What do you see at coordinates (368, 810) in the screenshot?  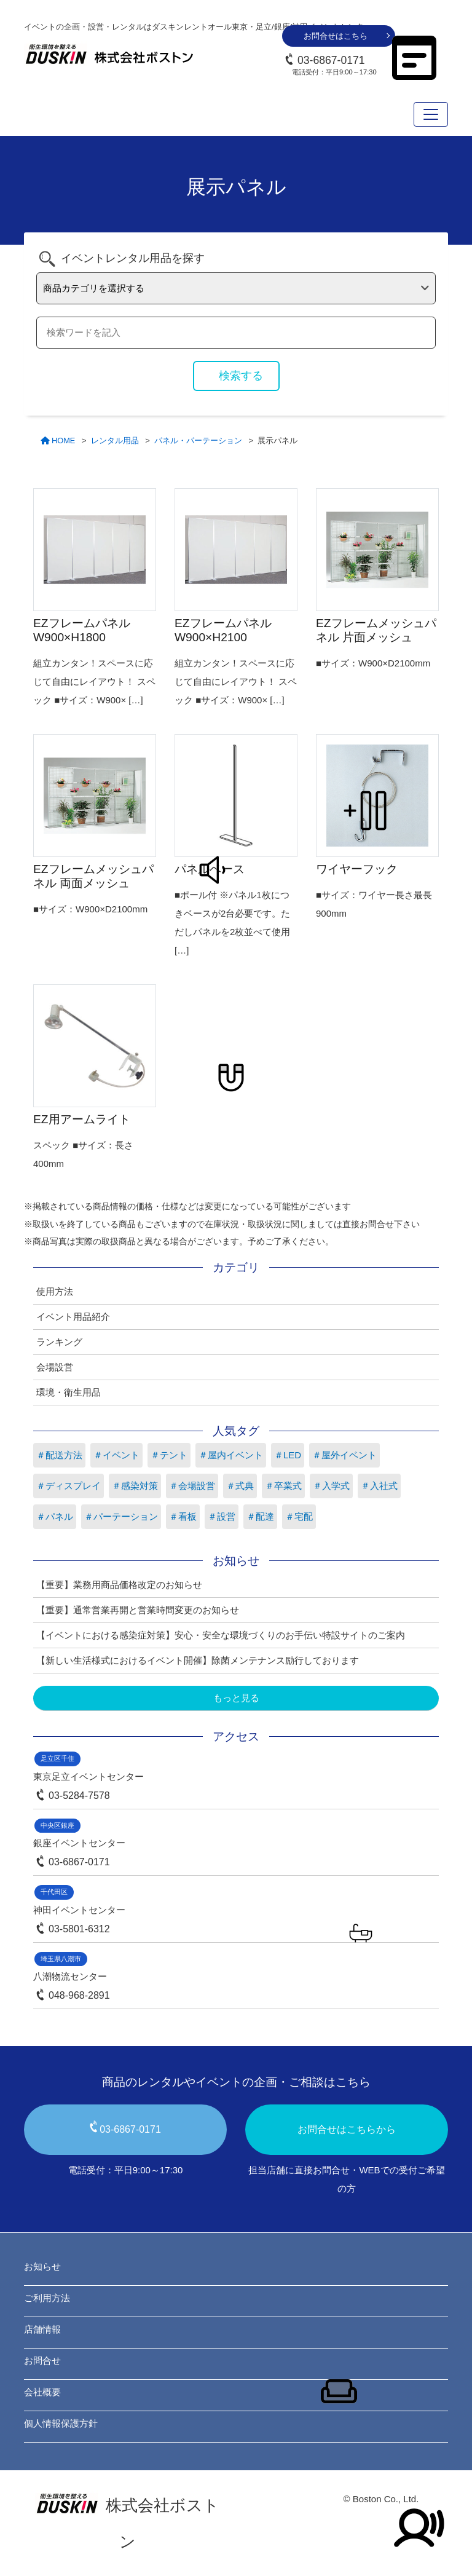 I see `add a new column to the left` at bounding box center [368, 810].